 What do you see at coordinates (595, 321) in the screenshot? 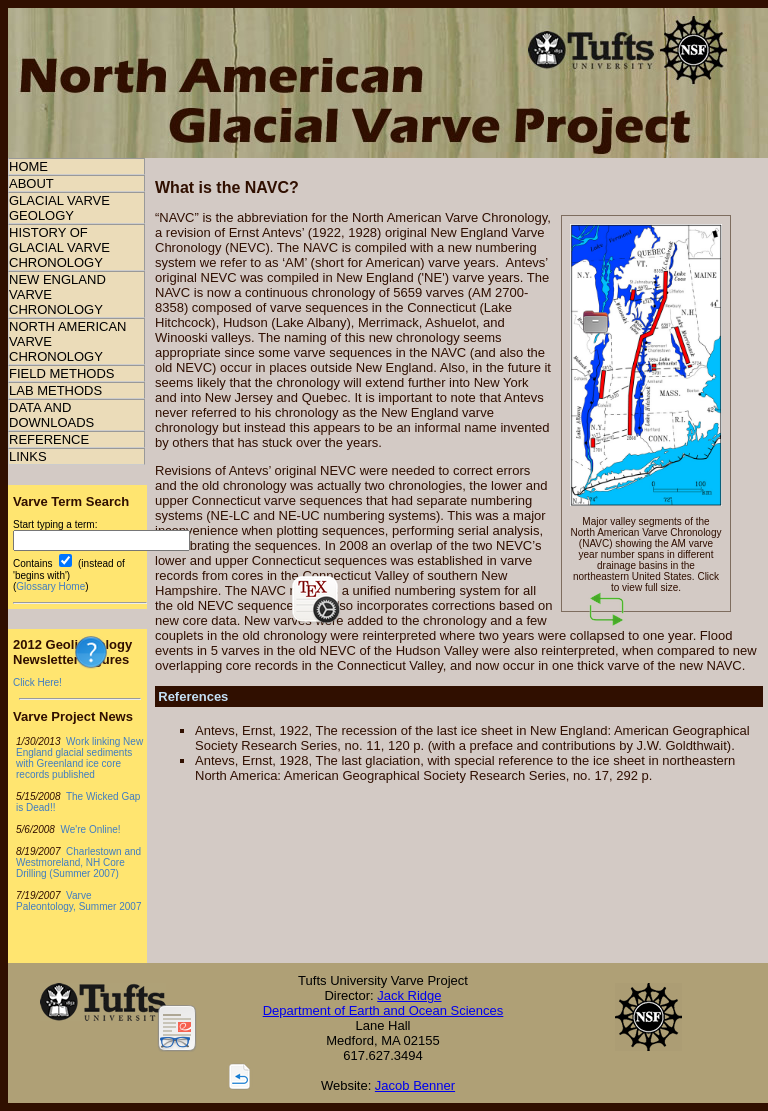
I see `open the file manager application` at bounding box center [595, 321].